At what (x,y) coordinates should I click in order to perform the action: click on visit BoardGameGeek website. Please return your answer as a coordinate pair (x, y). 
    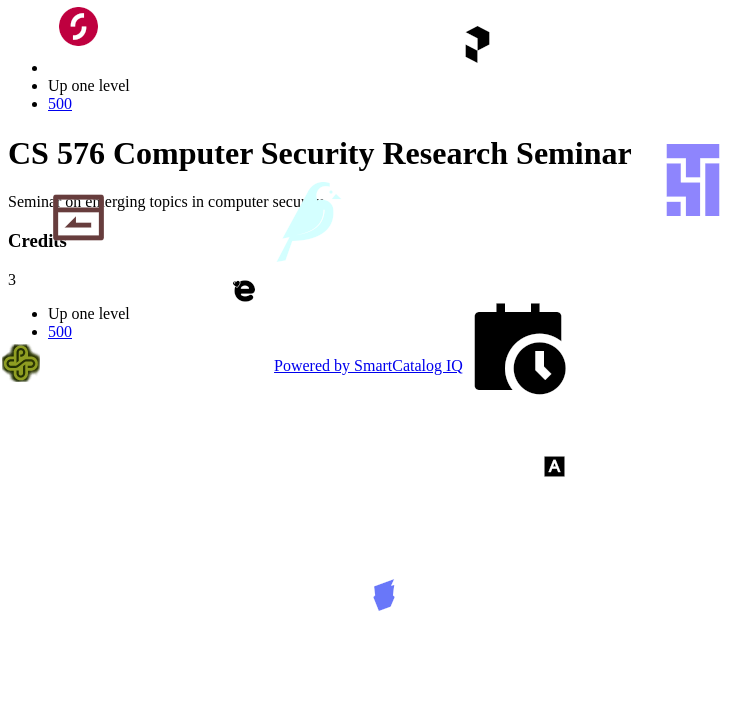
    Looking at the image, I should click on (384, 595).